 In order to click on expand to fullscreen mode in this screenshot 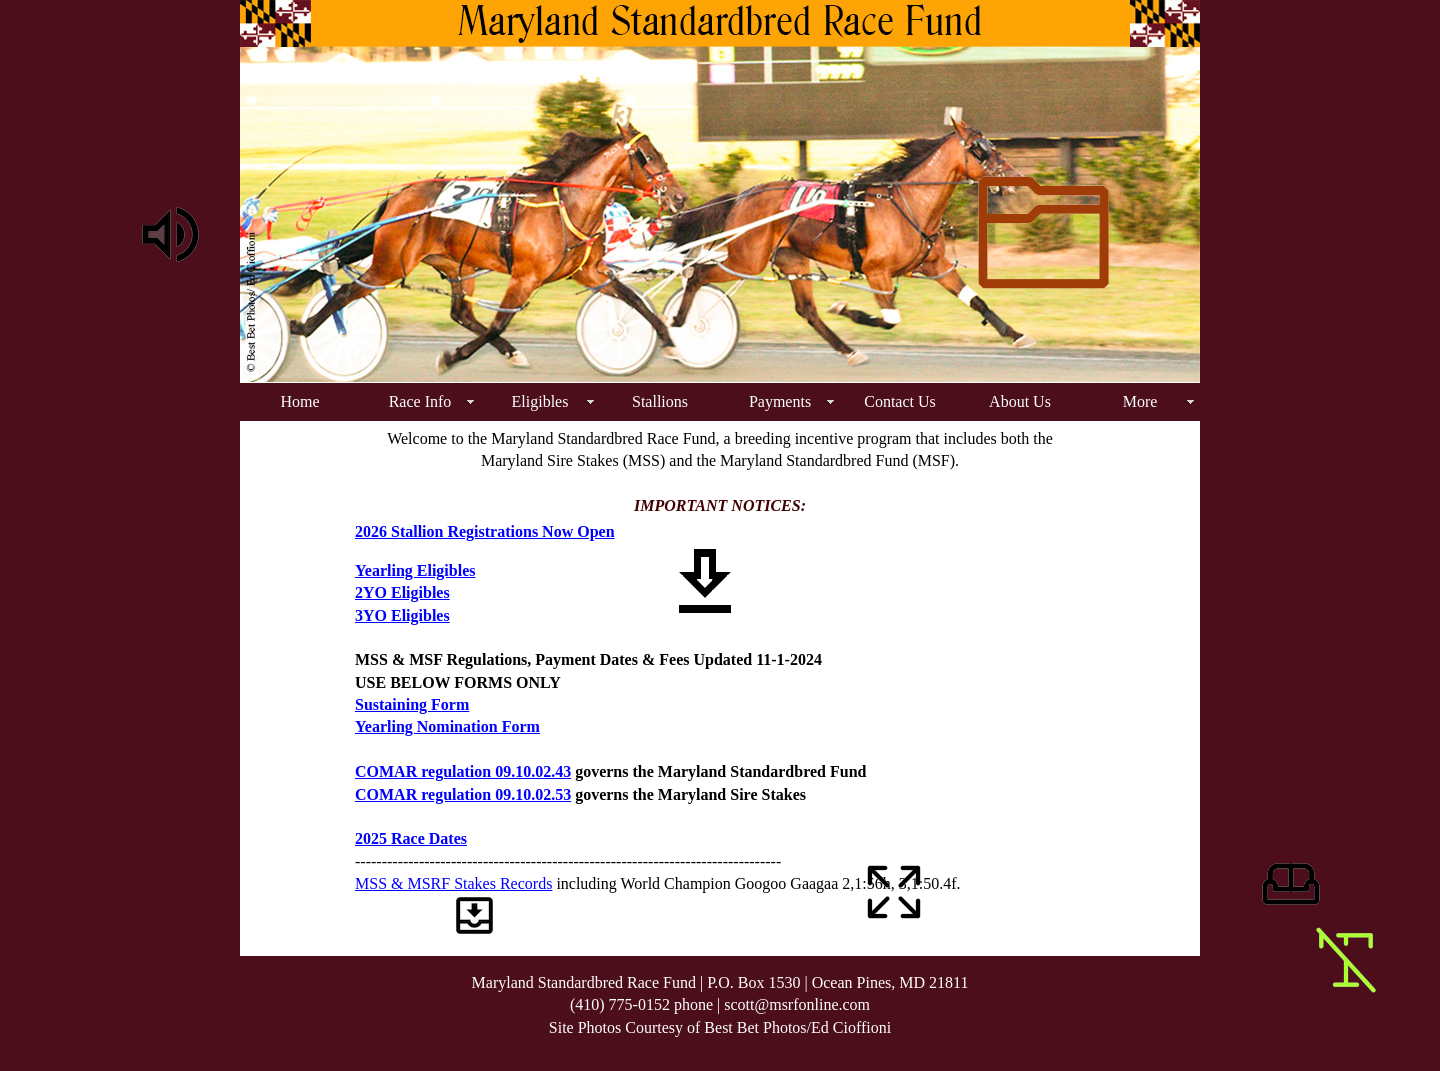, I will do `click(894, 892)`.